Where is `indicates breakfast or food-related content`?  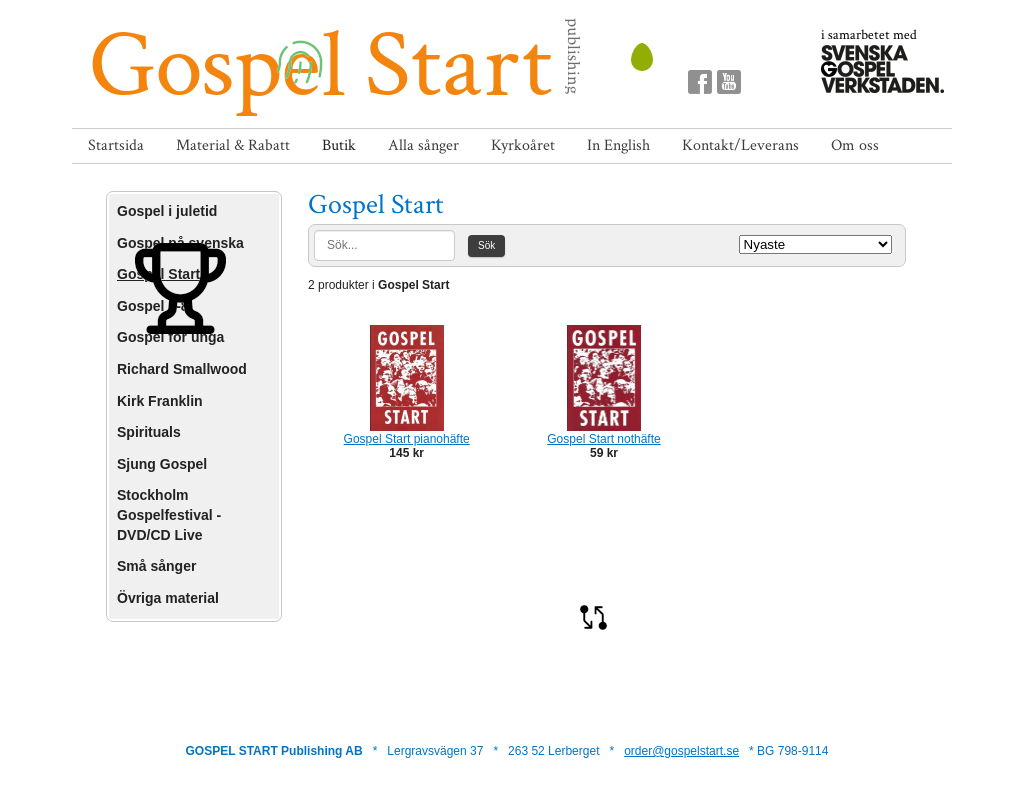
indicates breakfast or food-related content is located at coordinates (642, 57).